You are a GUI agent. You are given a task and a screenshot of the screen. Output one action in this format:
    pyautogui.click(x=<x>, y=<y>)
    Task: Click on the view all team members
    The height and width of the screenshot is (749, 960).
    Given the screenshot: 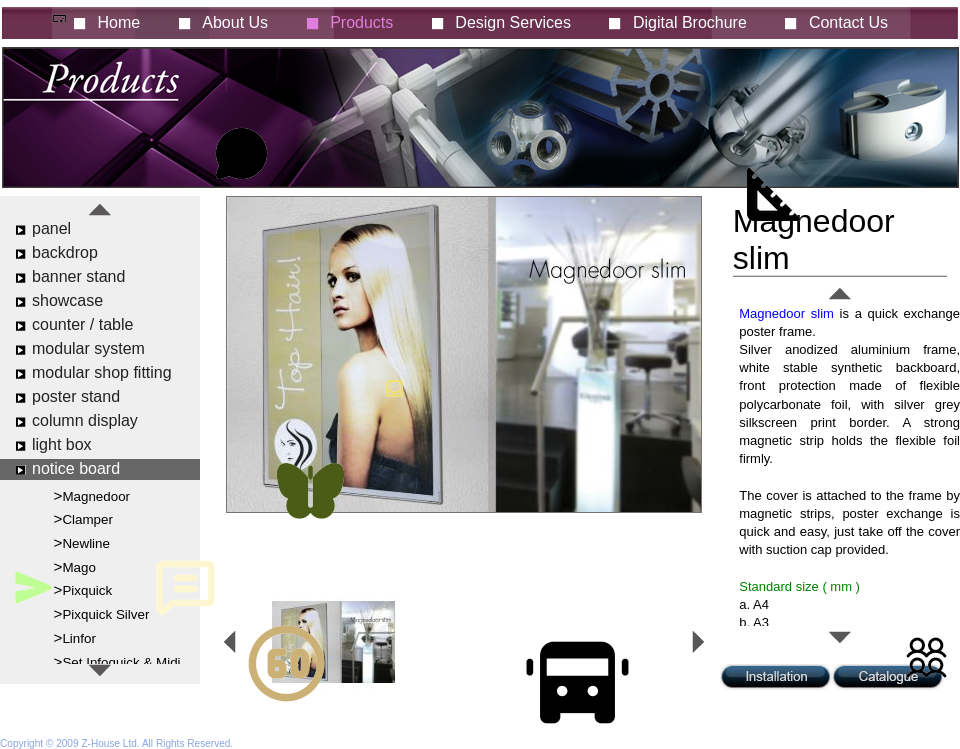 What is the action you would take?
    pyautogui.click(x=926, y=657)
    